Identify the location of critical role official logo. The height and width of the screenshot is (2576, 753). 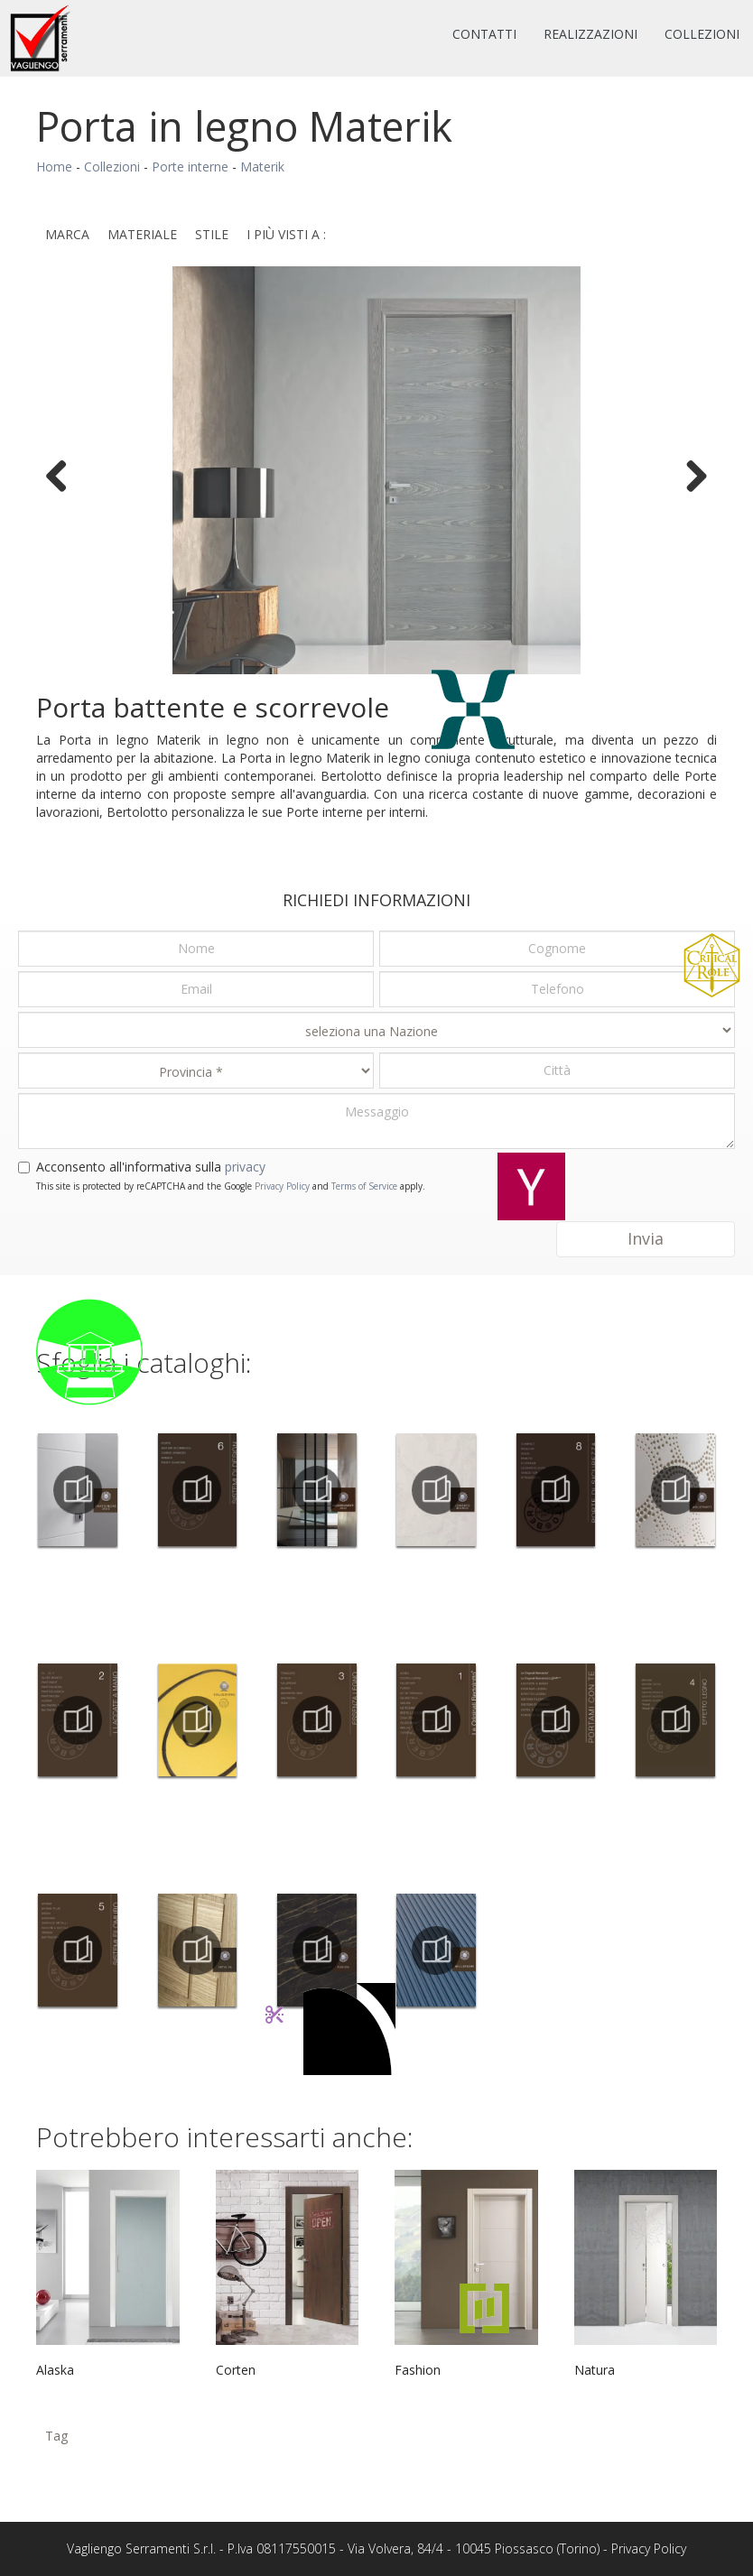
(711, 965).